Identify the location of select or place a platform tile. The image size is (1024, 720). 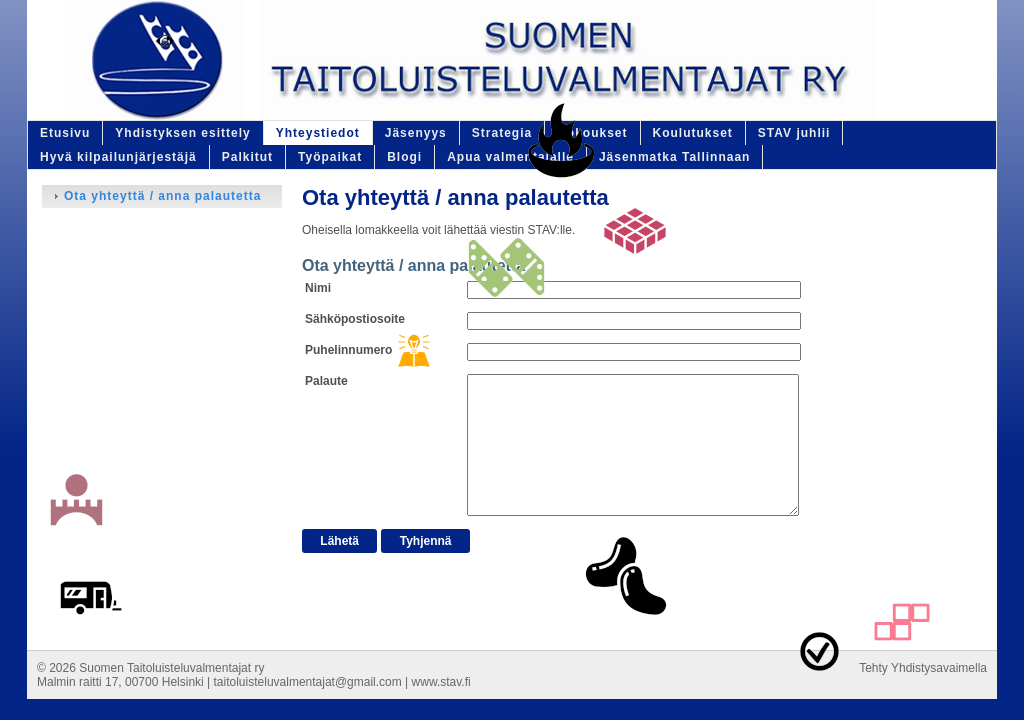
(635, 231).